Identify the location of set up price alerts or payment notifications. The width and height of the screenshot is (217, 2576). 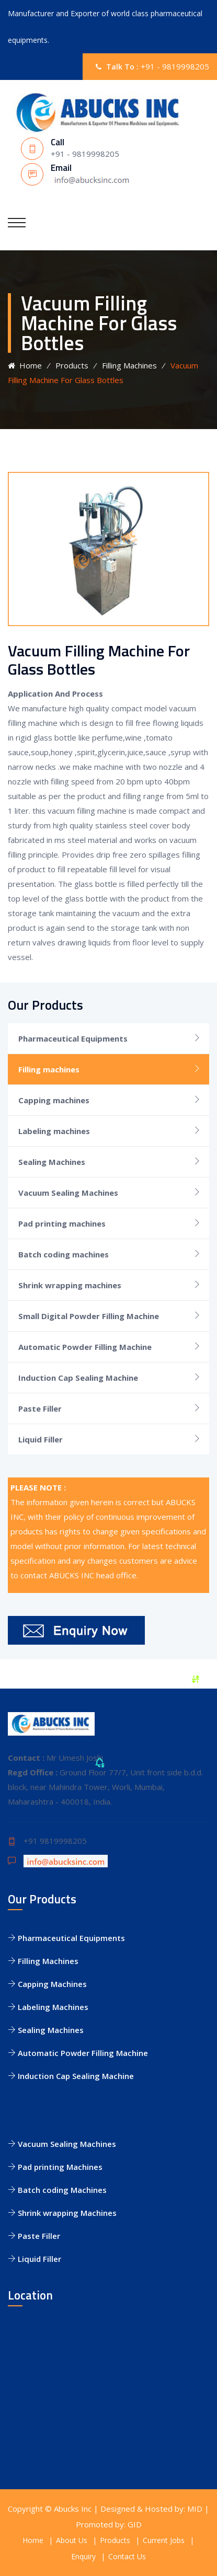
(99, 1762).